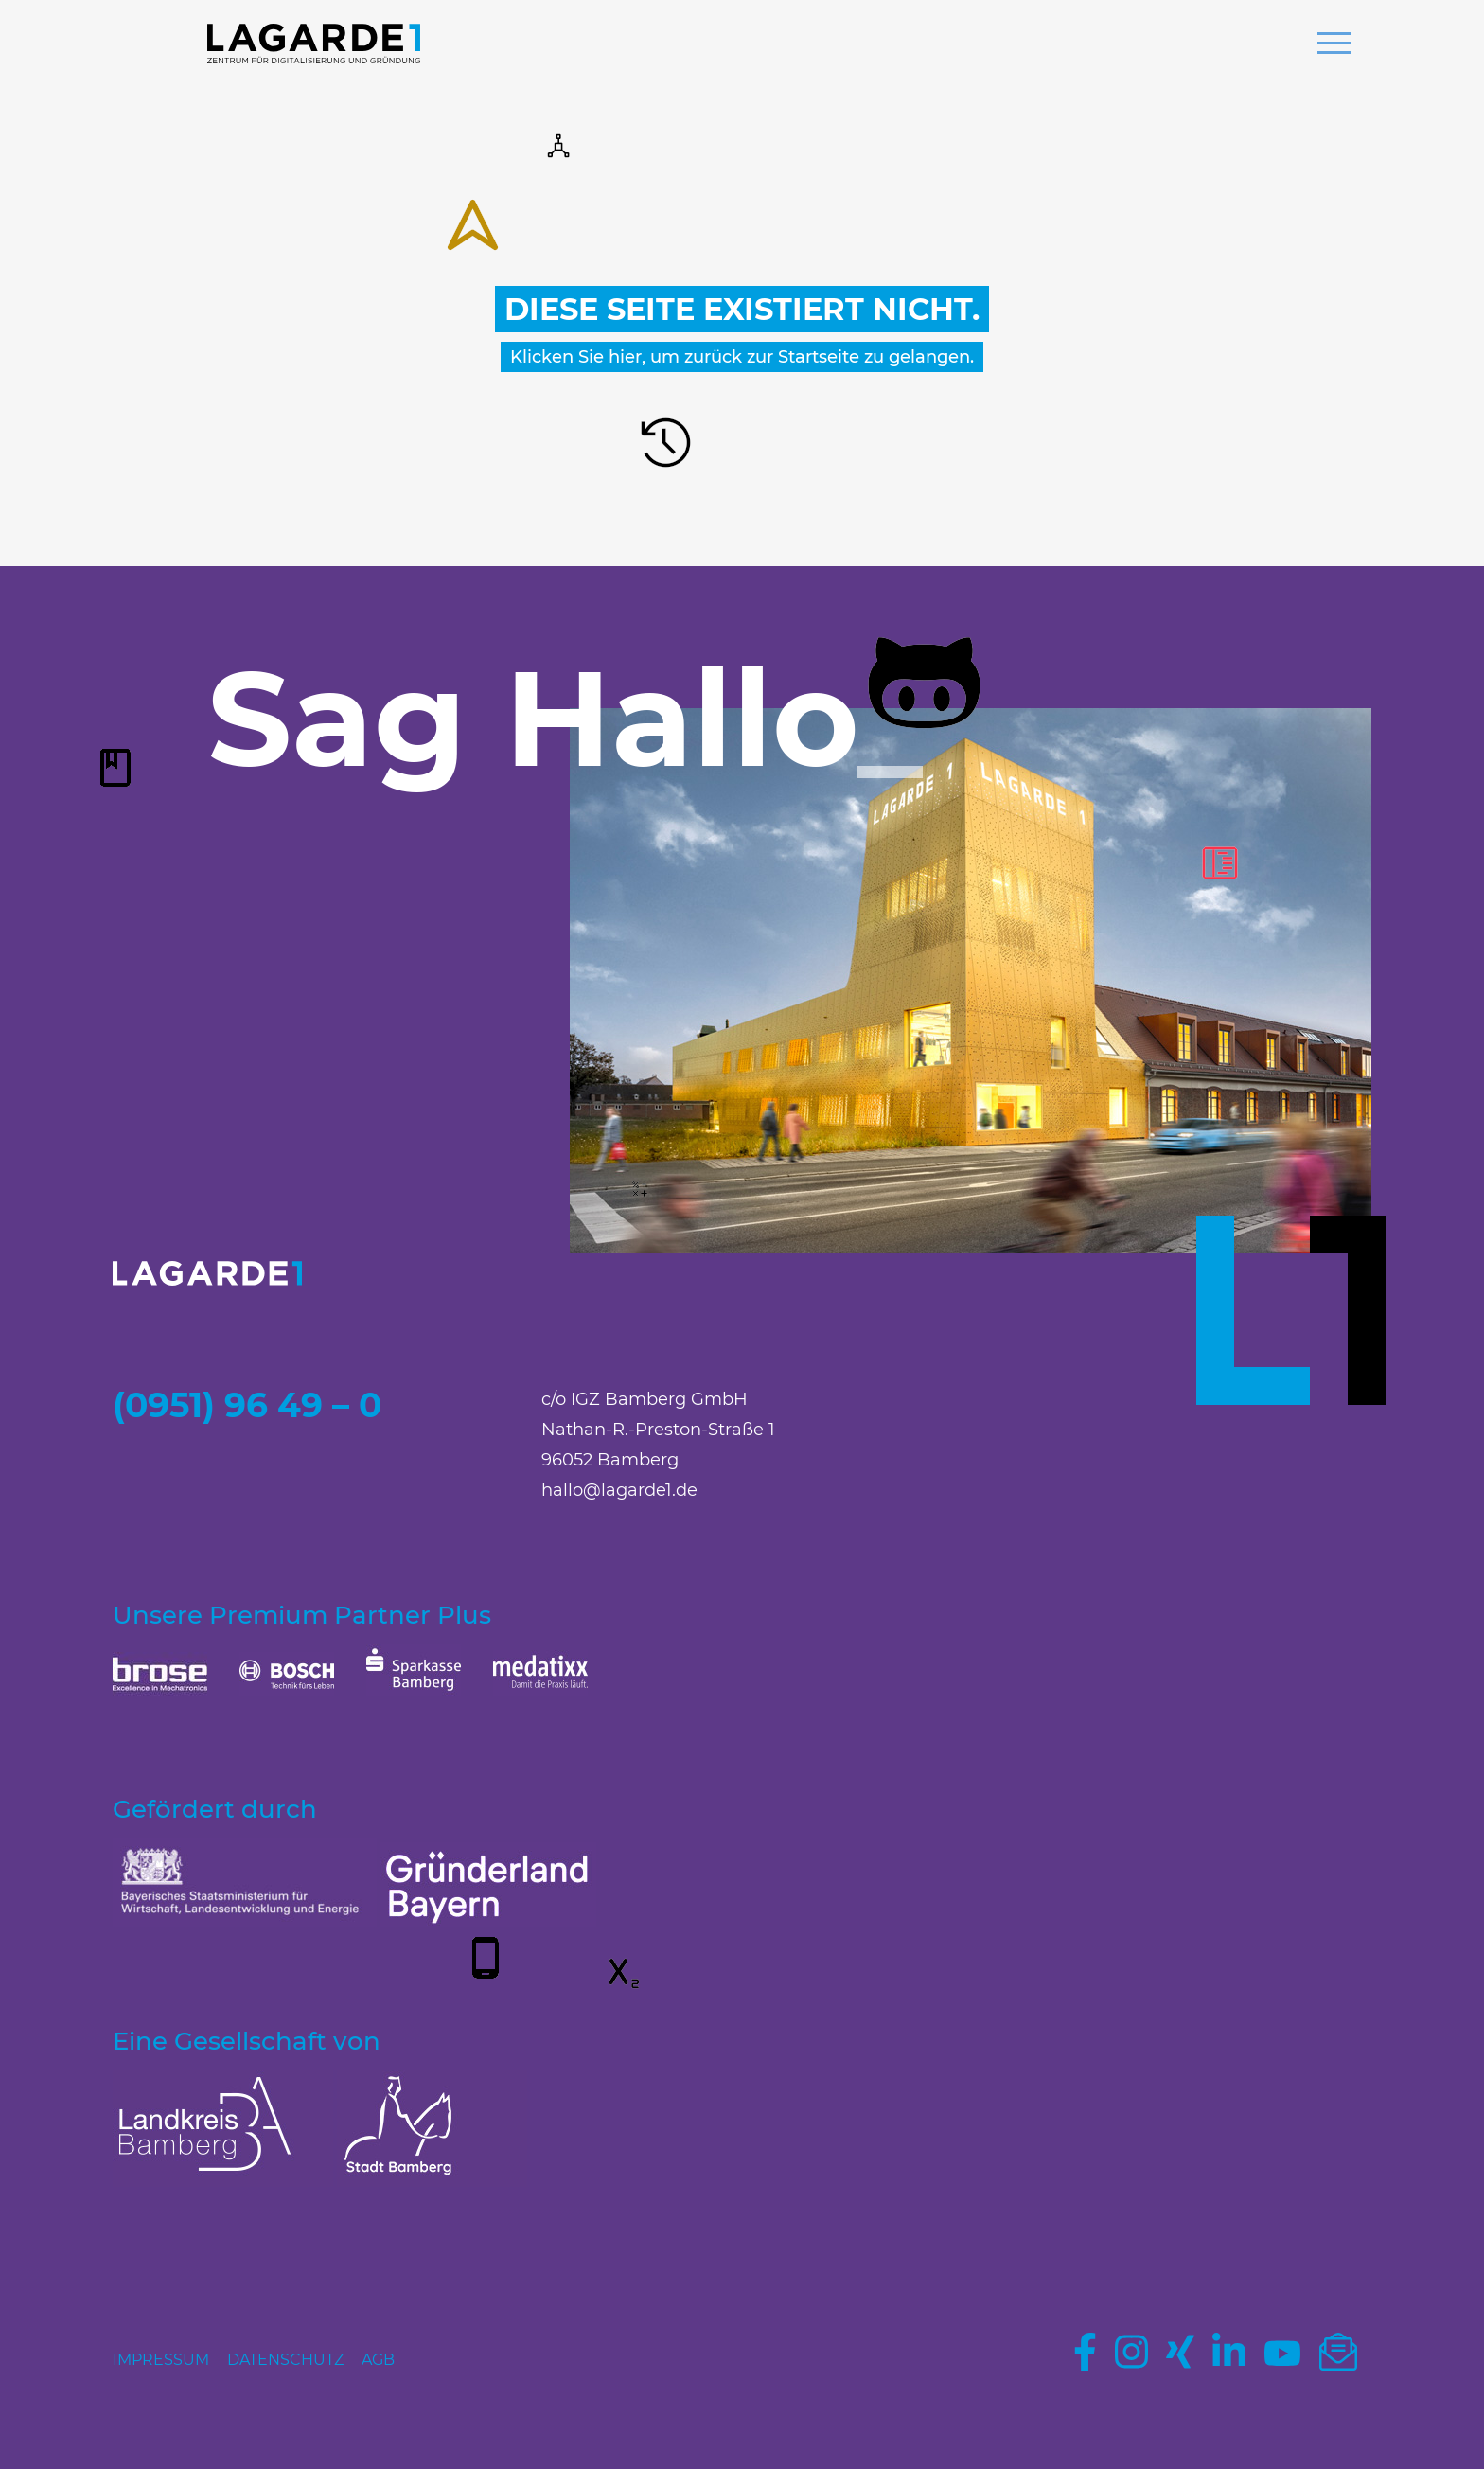 This screenshot has width=1484, height=2469. What do you see at coordinates (665, 442) in the screenshot?
I see `view recent activity or history` at bounding box center [665, 442].